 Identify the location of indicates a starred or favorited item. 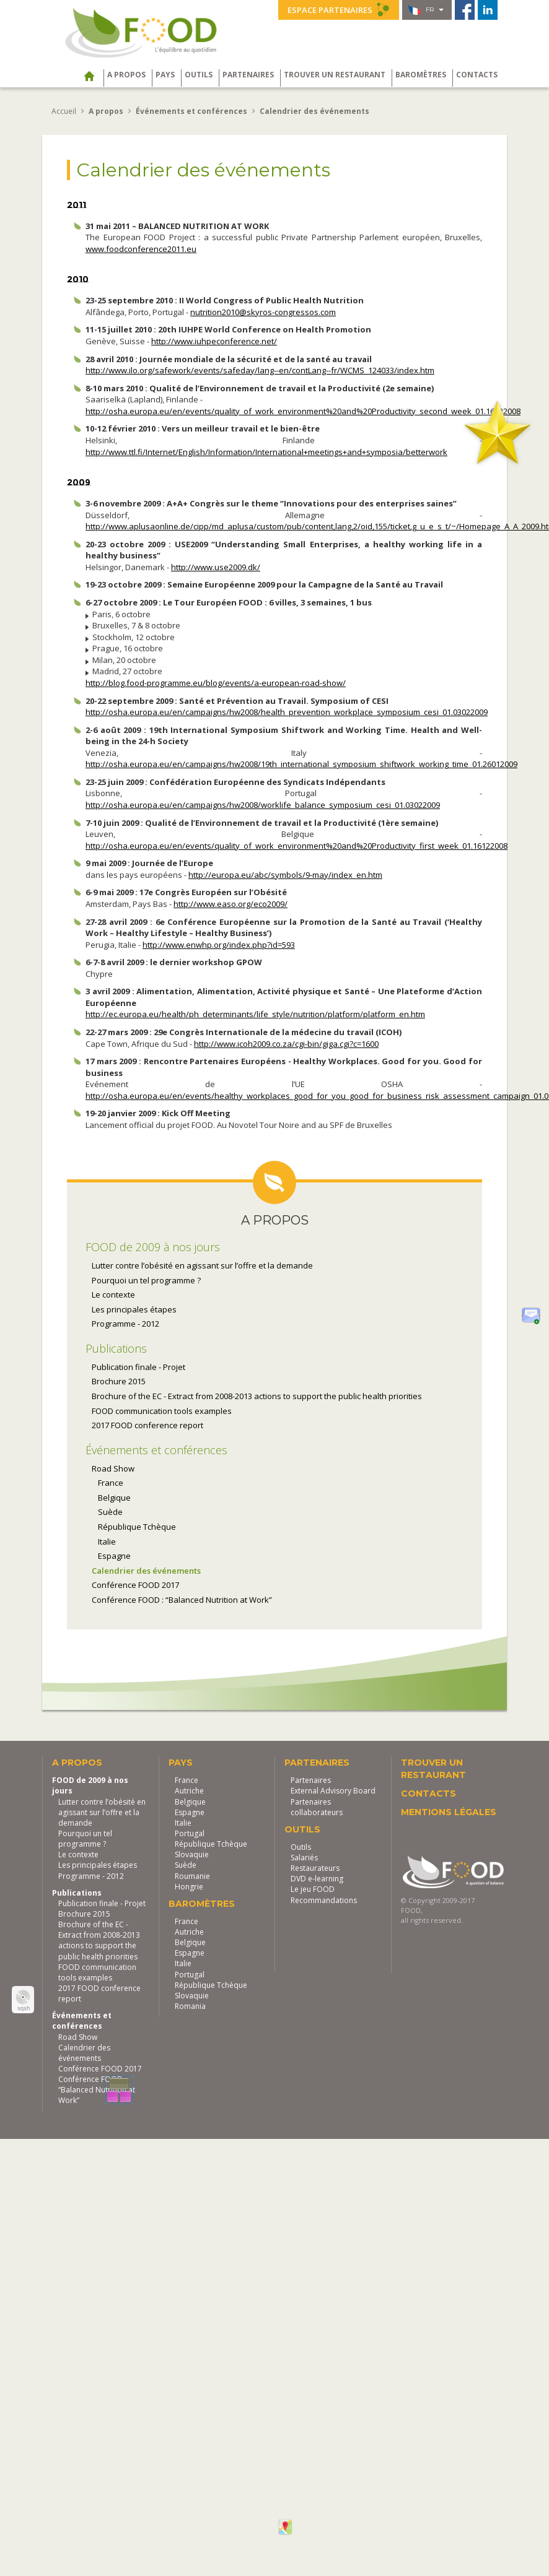
(497, 435).